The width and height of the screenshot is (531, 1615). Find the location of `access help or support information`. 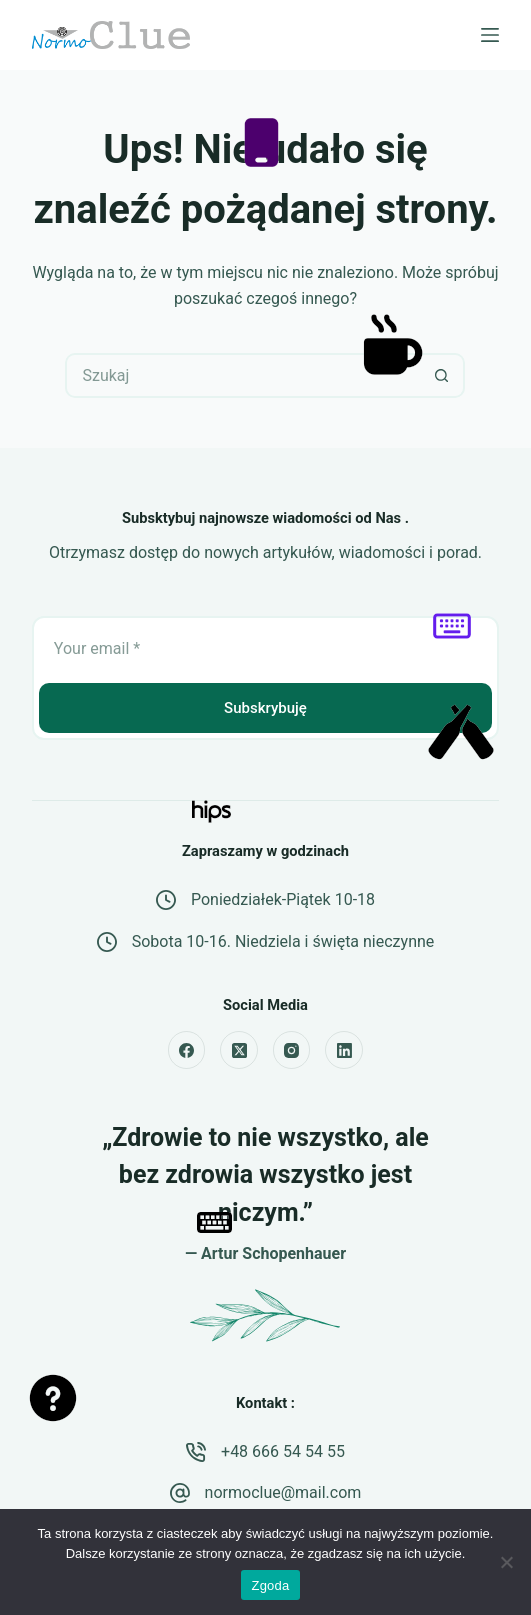

access help or support information is located at coordinates (53, 1398).